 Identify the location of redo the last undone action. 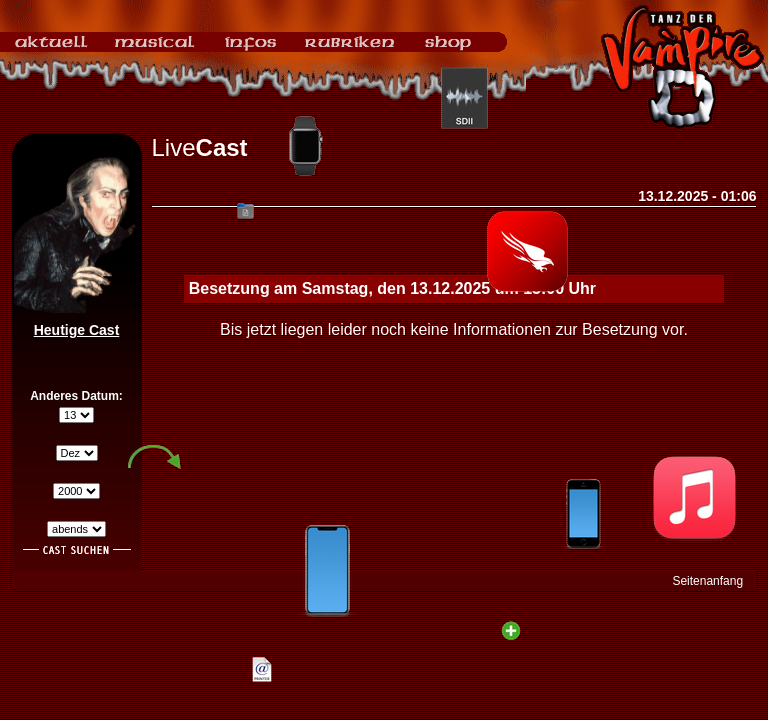
(154, 456).